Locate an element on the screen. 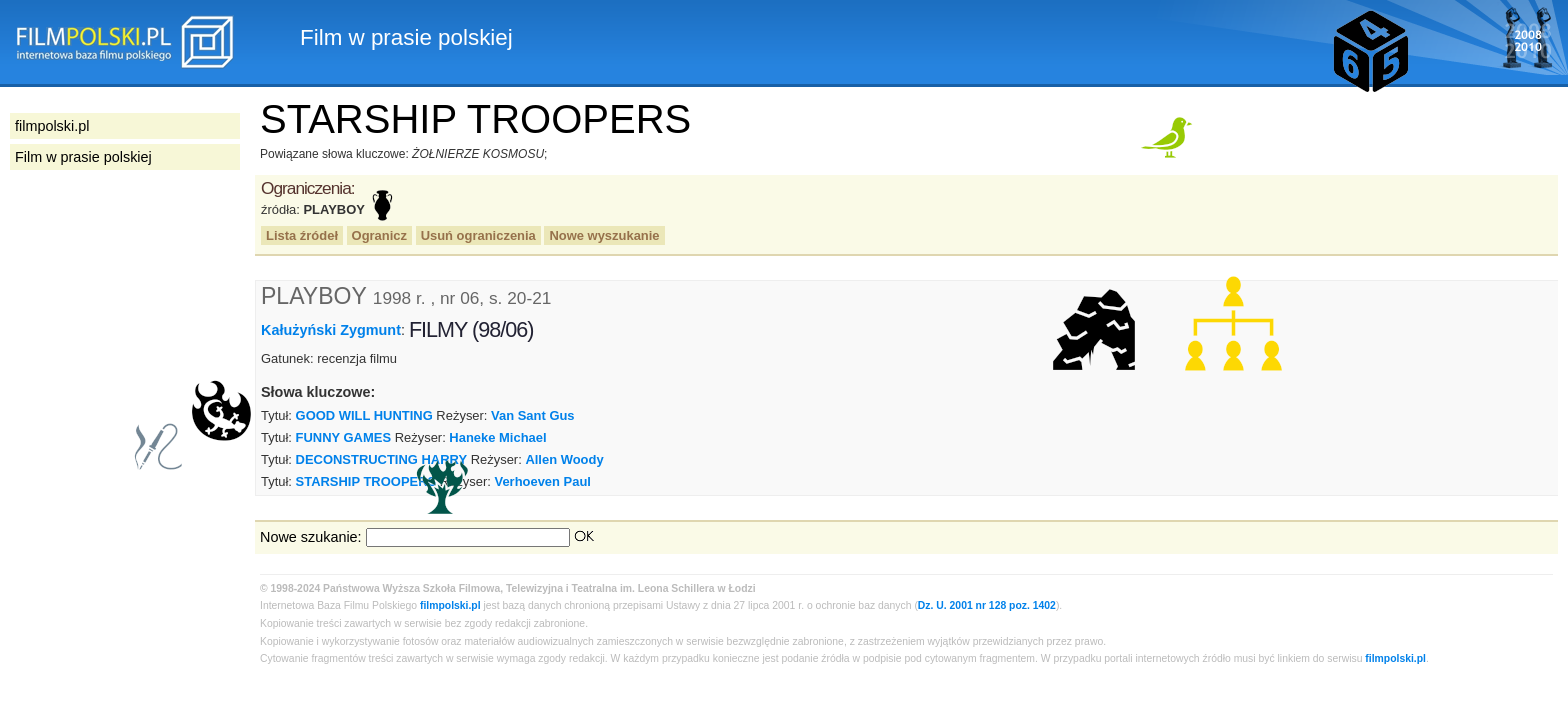  browse ancient or historical artifacts is located at coordinates (382, 205).